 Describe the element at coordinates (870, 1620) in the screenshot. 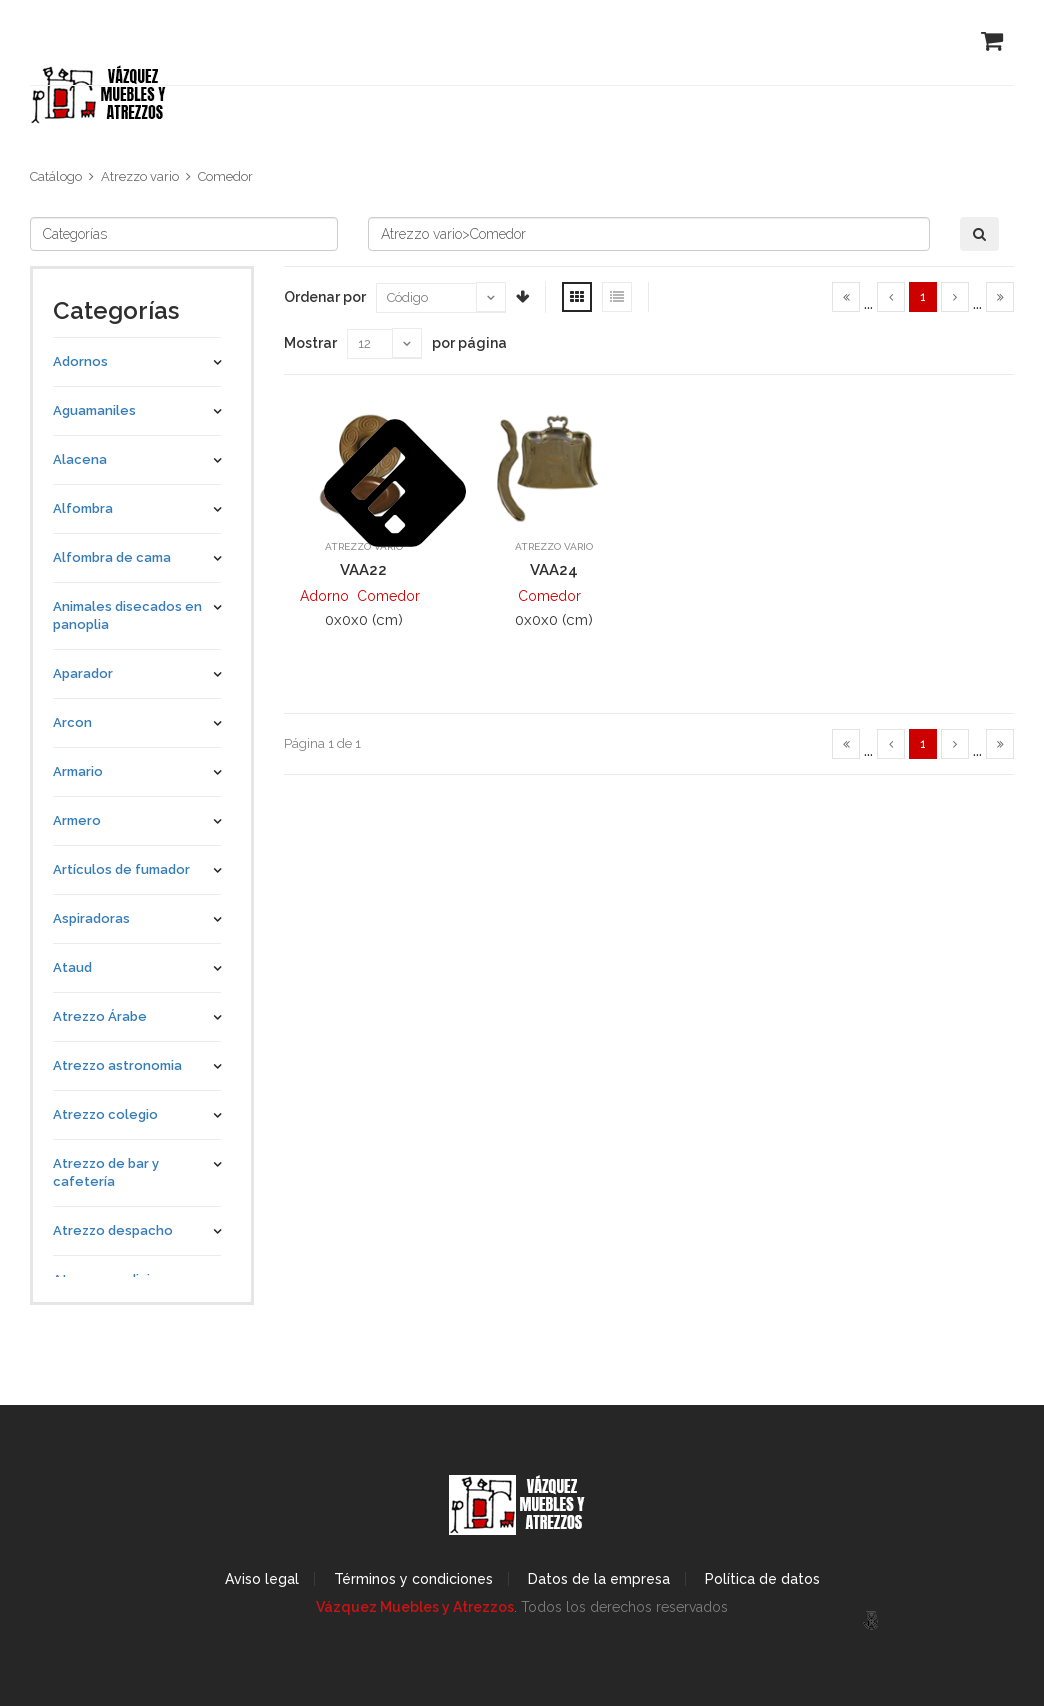

I see `visit 500px photography platform` at that location.